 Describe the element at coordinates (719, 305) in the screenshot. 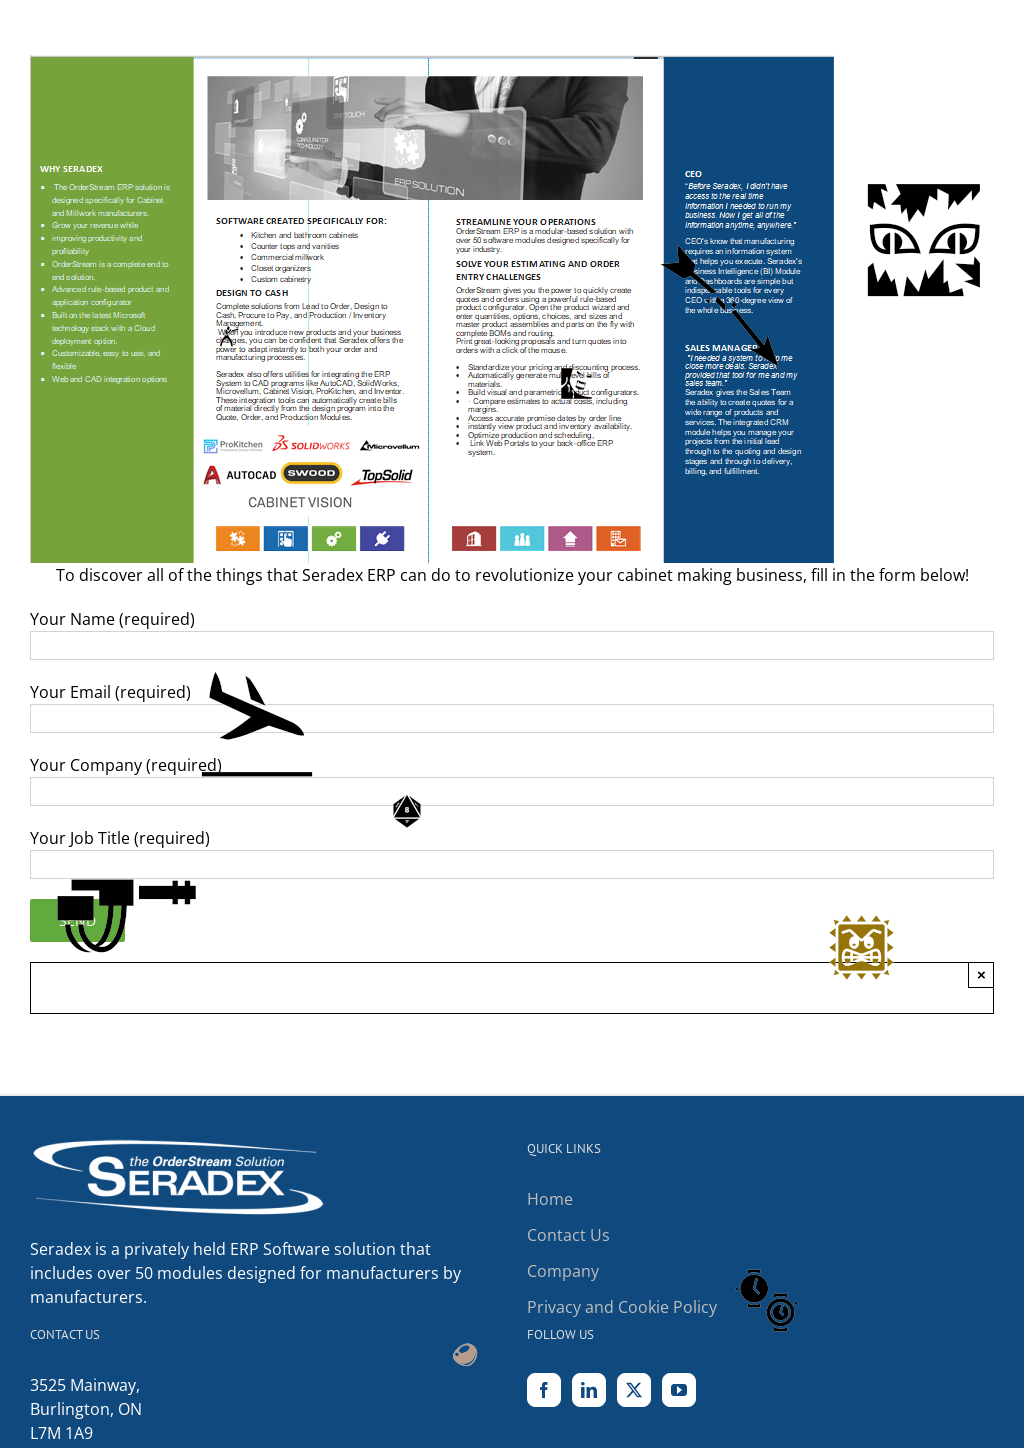

I see `indicates a broken or failed connection` at that location.